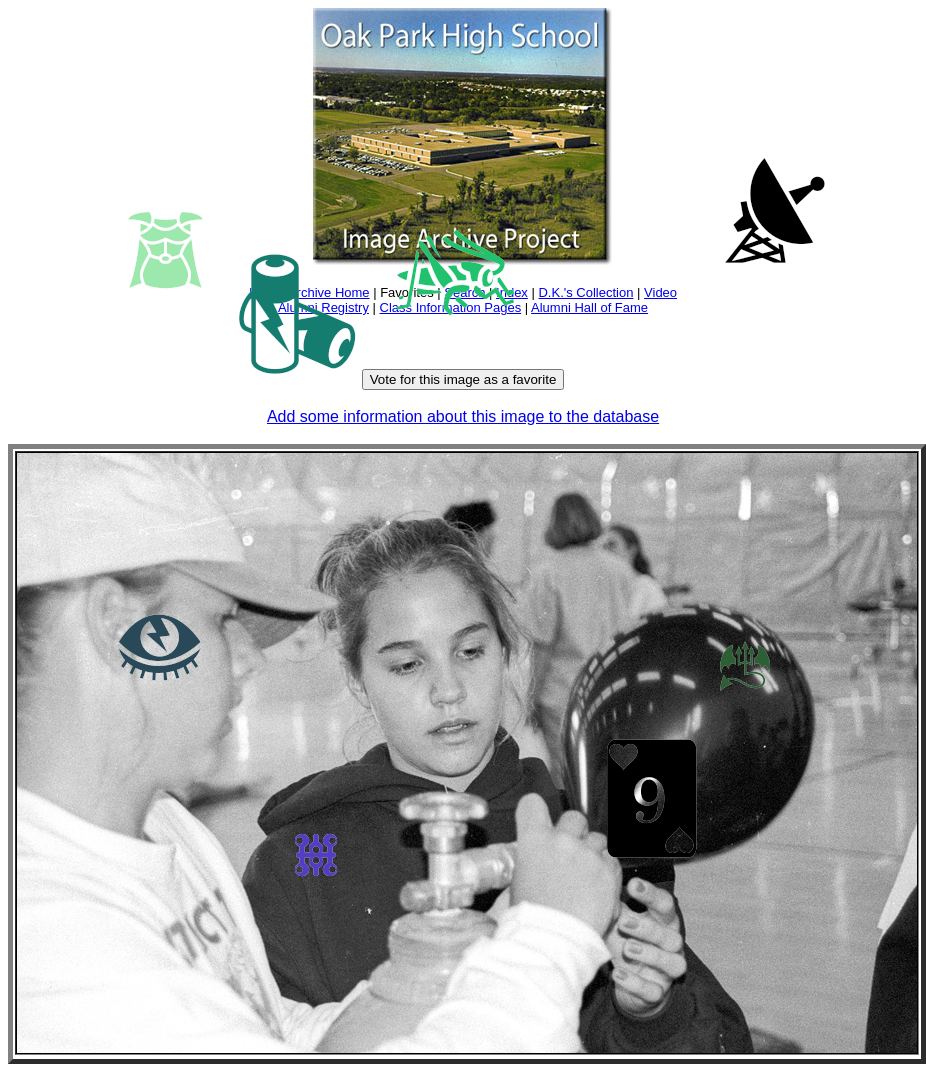  Describe the element at coordinates (745, 666) in the screenshot. I see `select a devil or demon character` at that location.